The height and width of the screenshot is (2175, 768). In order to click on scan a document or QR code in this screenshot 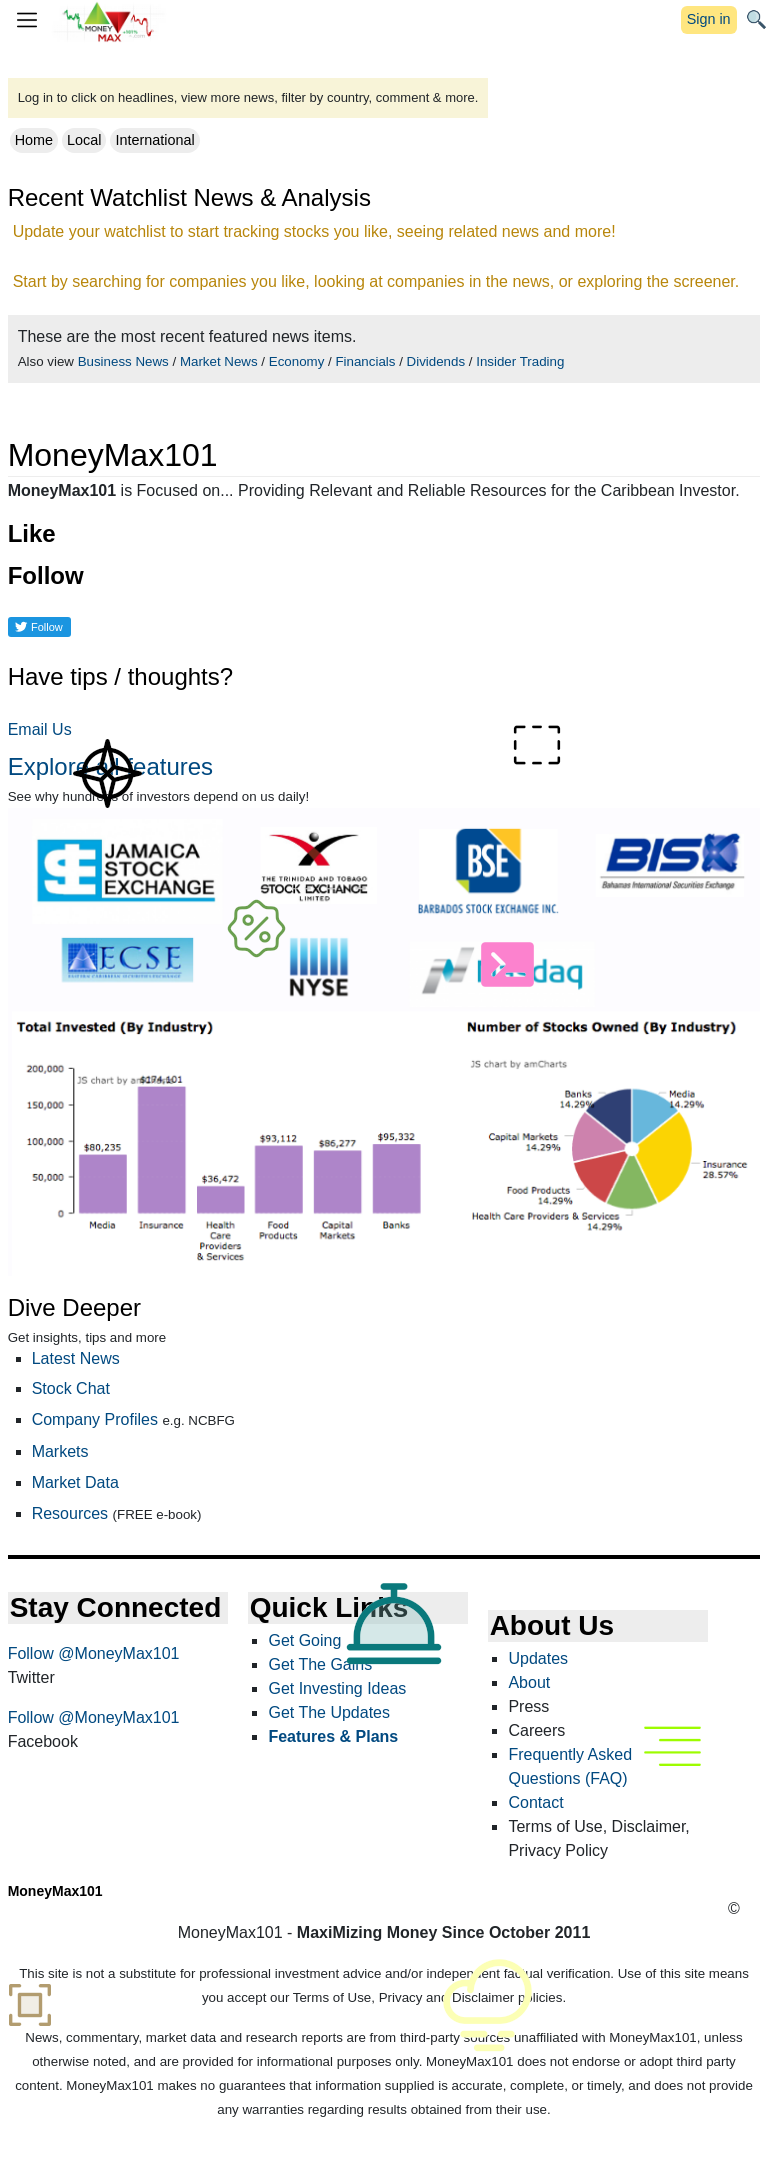, I will do `click(30, 2005)`.